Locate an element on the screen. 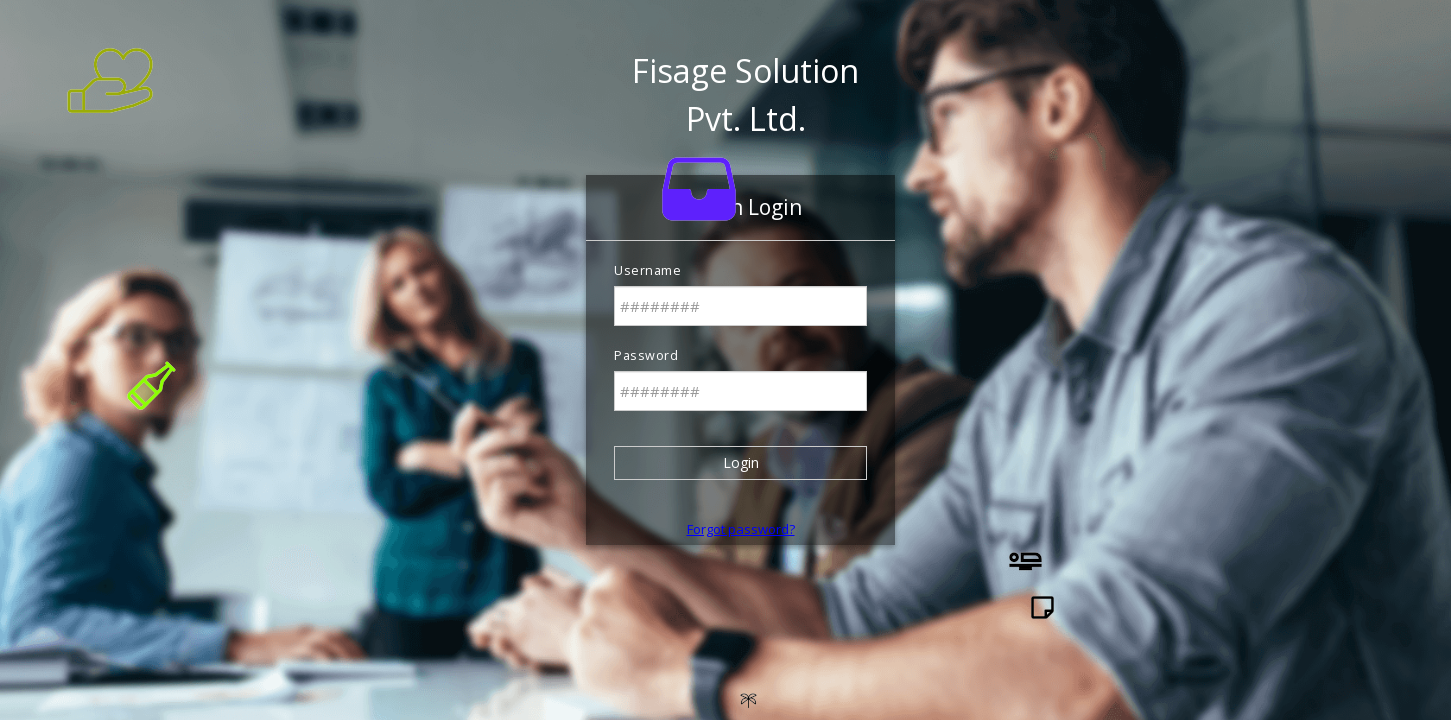 Image resolution: width=1451 pixels, height=720 pixels. create a new note is located at coordinates (1042, 607).